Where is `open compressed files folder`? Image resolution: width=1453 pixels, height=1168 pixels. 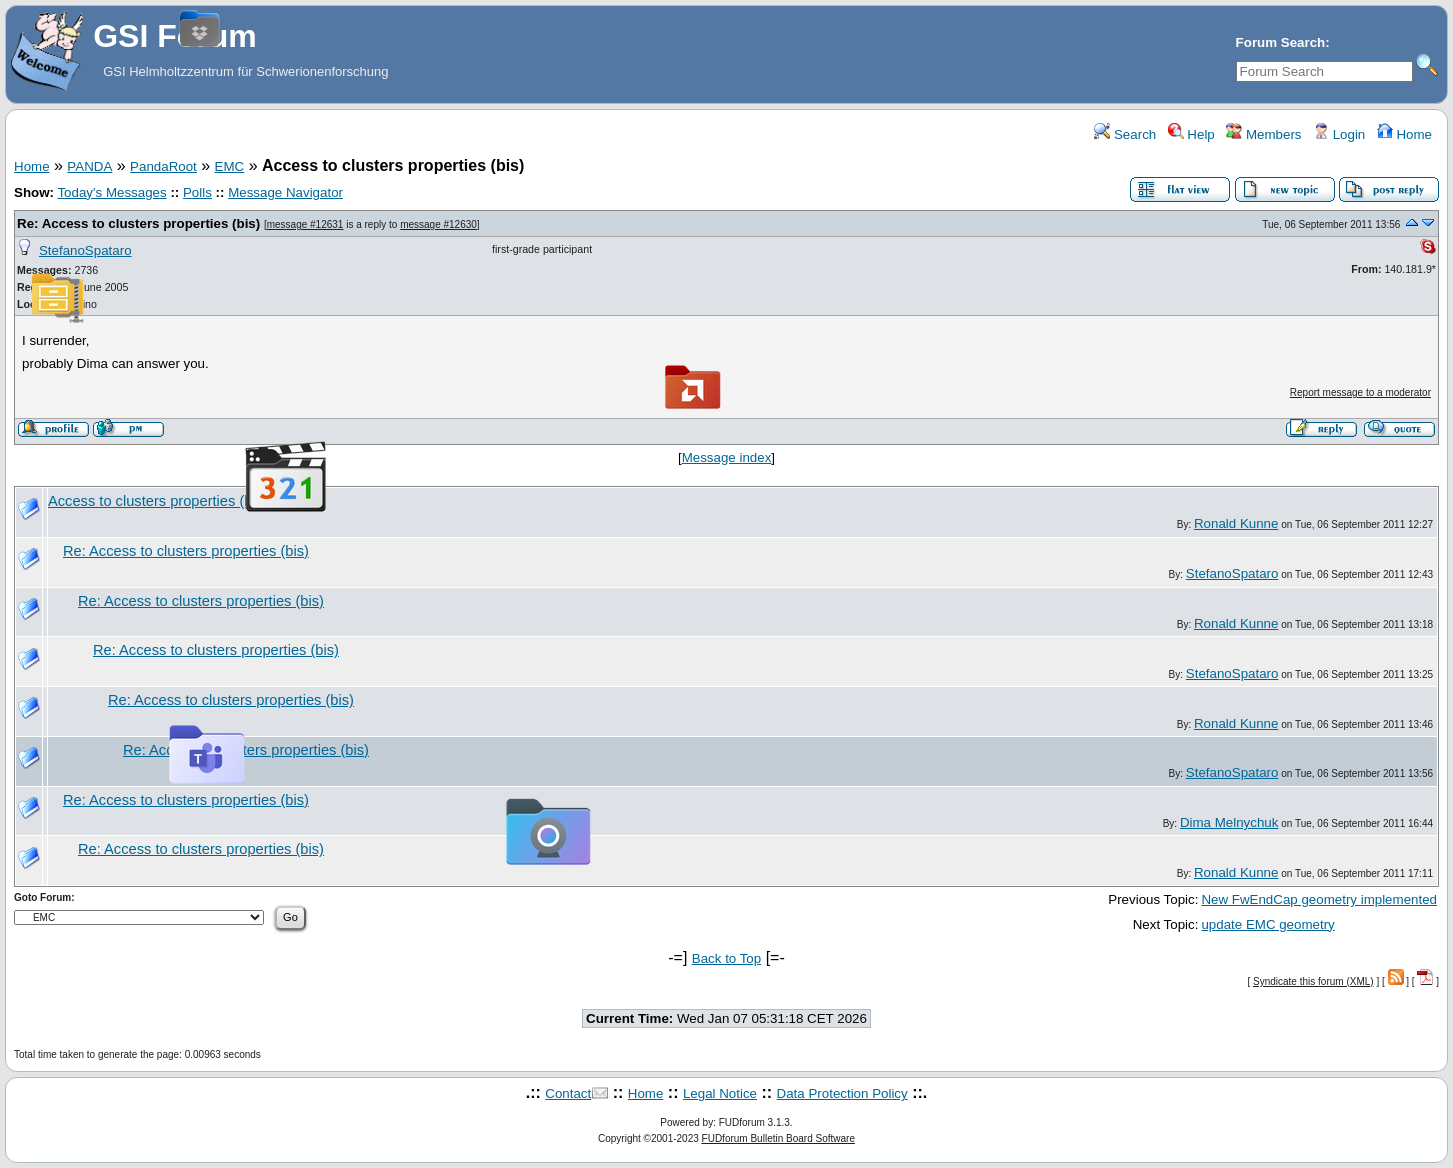 open compressed files folder is located at coordinates (57, 295).